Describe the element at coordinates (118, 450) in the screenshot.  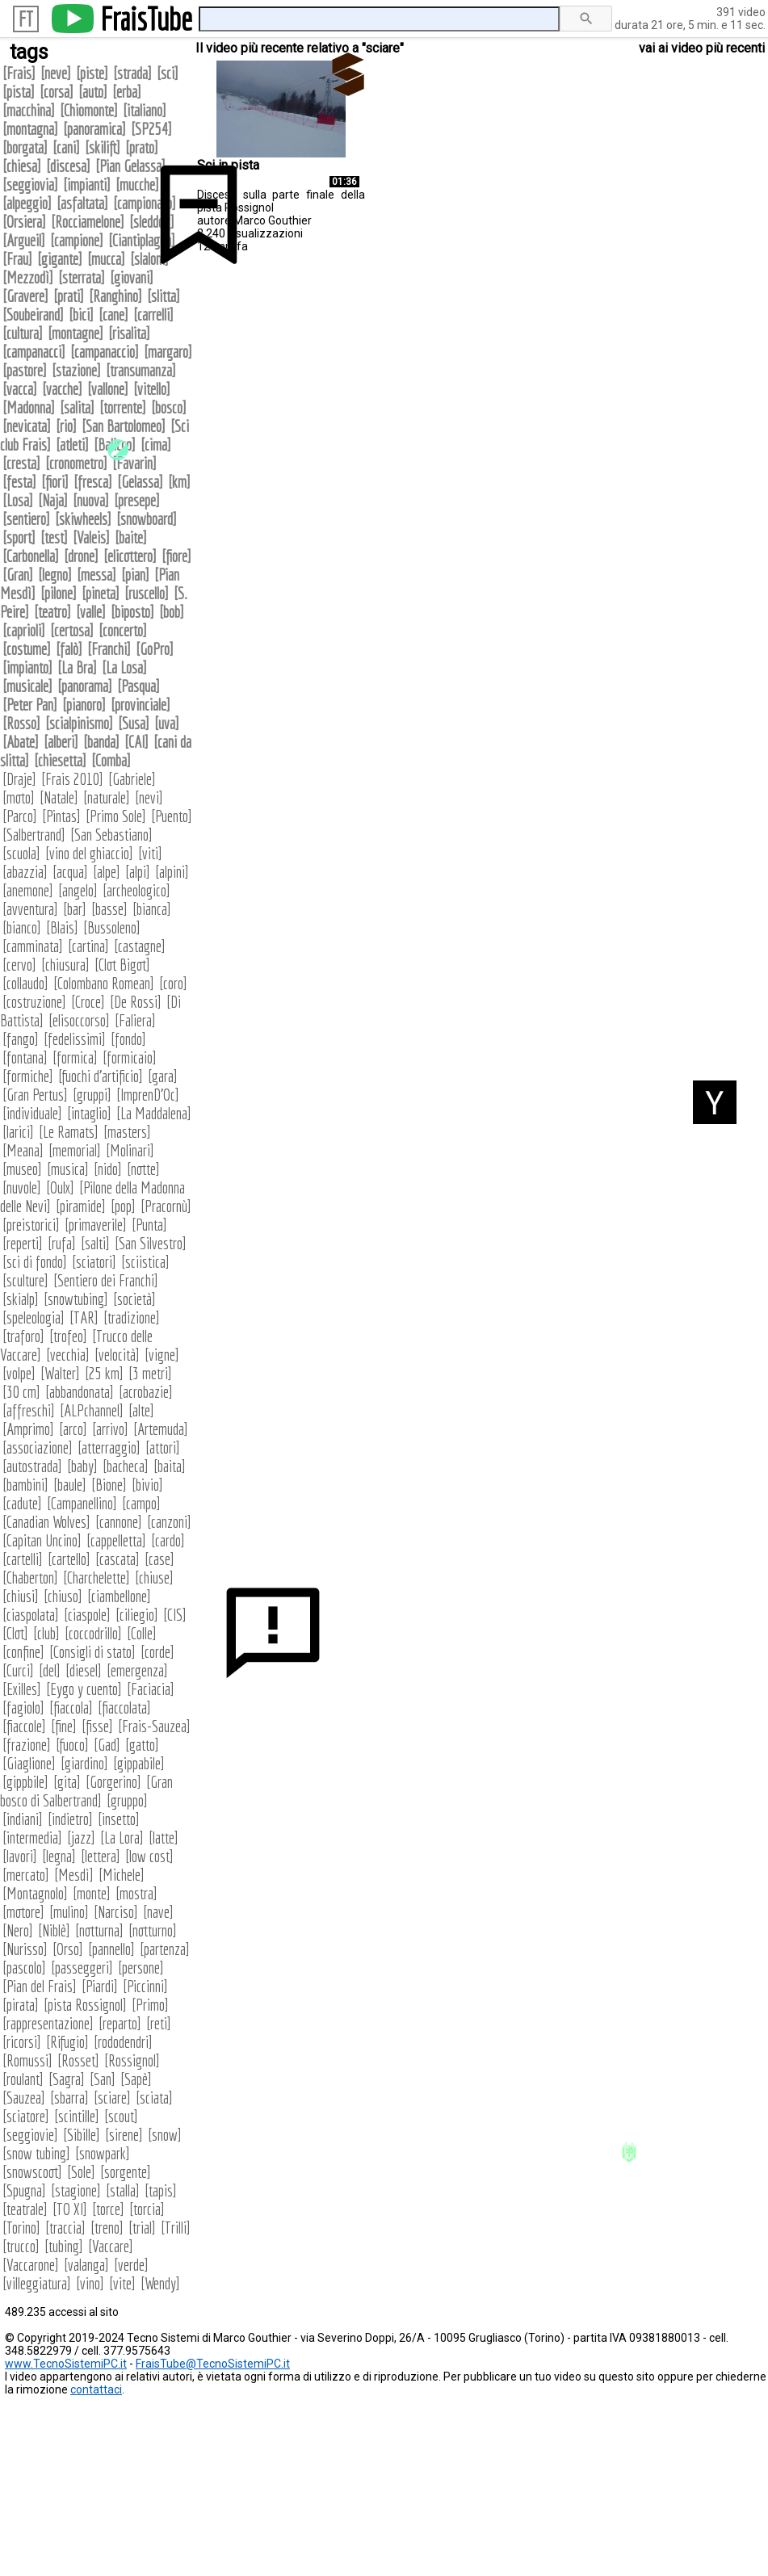
I see `zigbee smart home protocol logo` at that location.